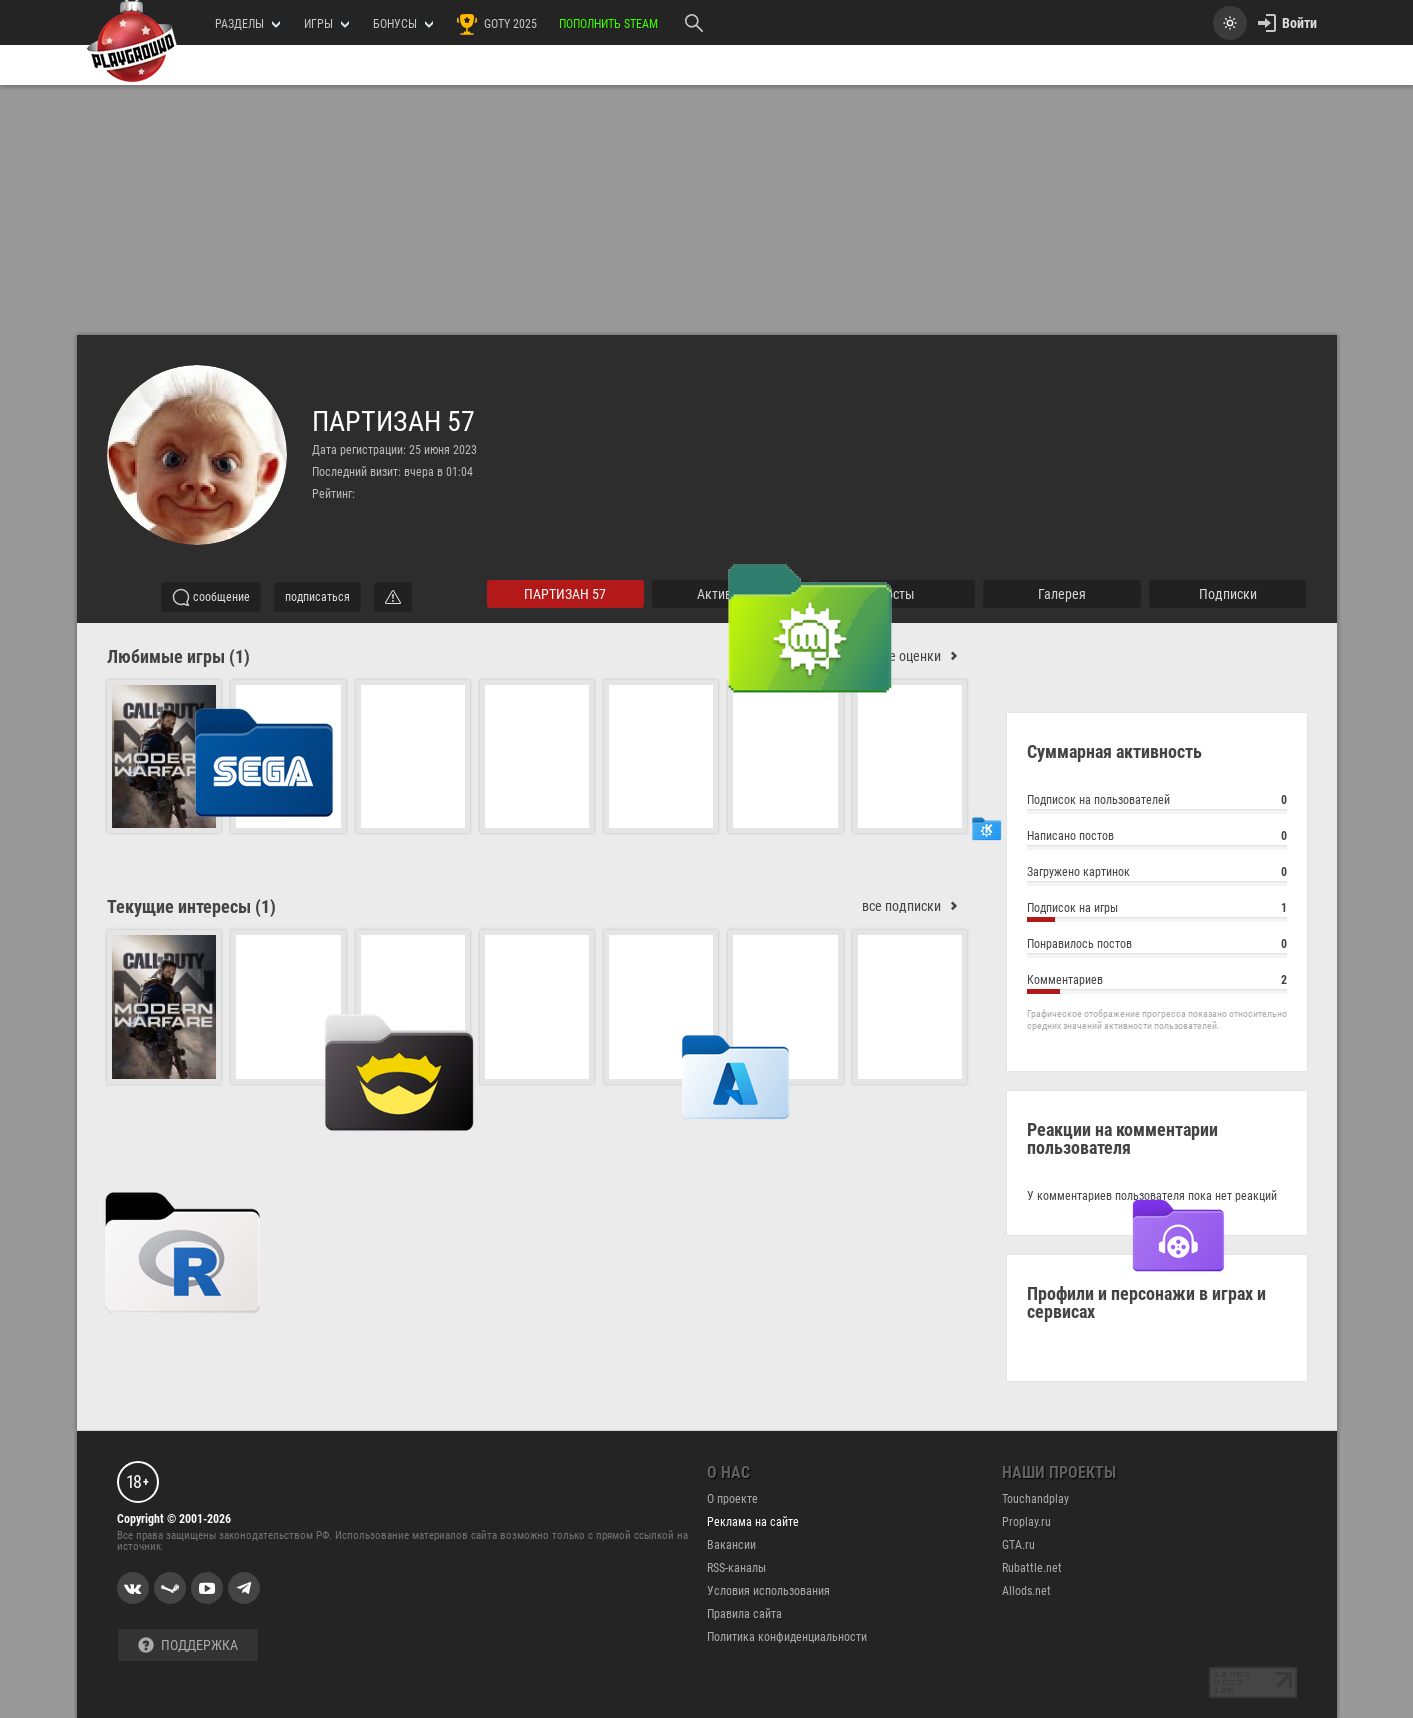 This screenshot has height=1718, width=1413. Describe the element at coordinates (398, 1076) in the screenshot. I see `folder containing nim programming language projects` at that location.